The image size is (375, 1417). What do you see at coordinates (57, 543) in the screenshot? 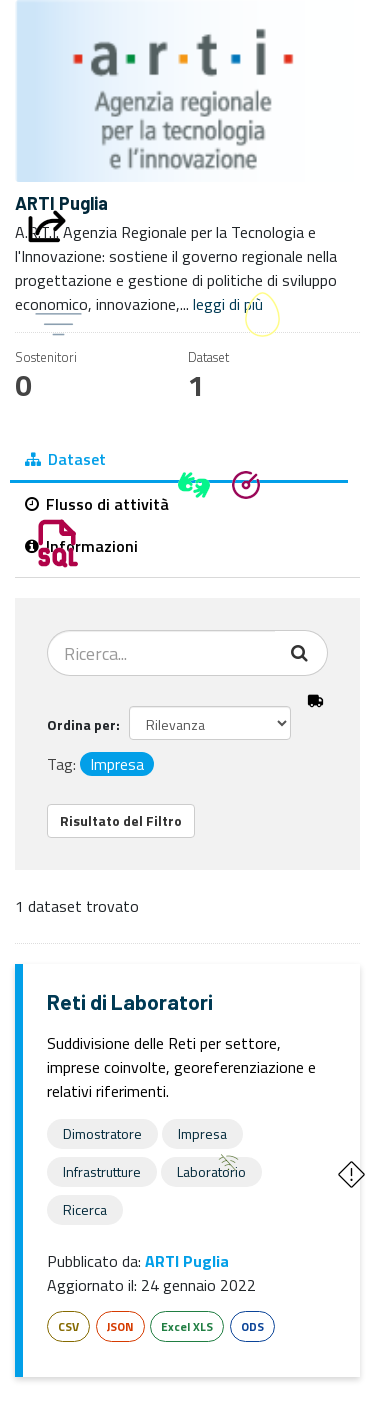
I see `indicates a SQL database file` at bounding box center [57, 543].